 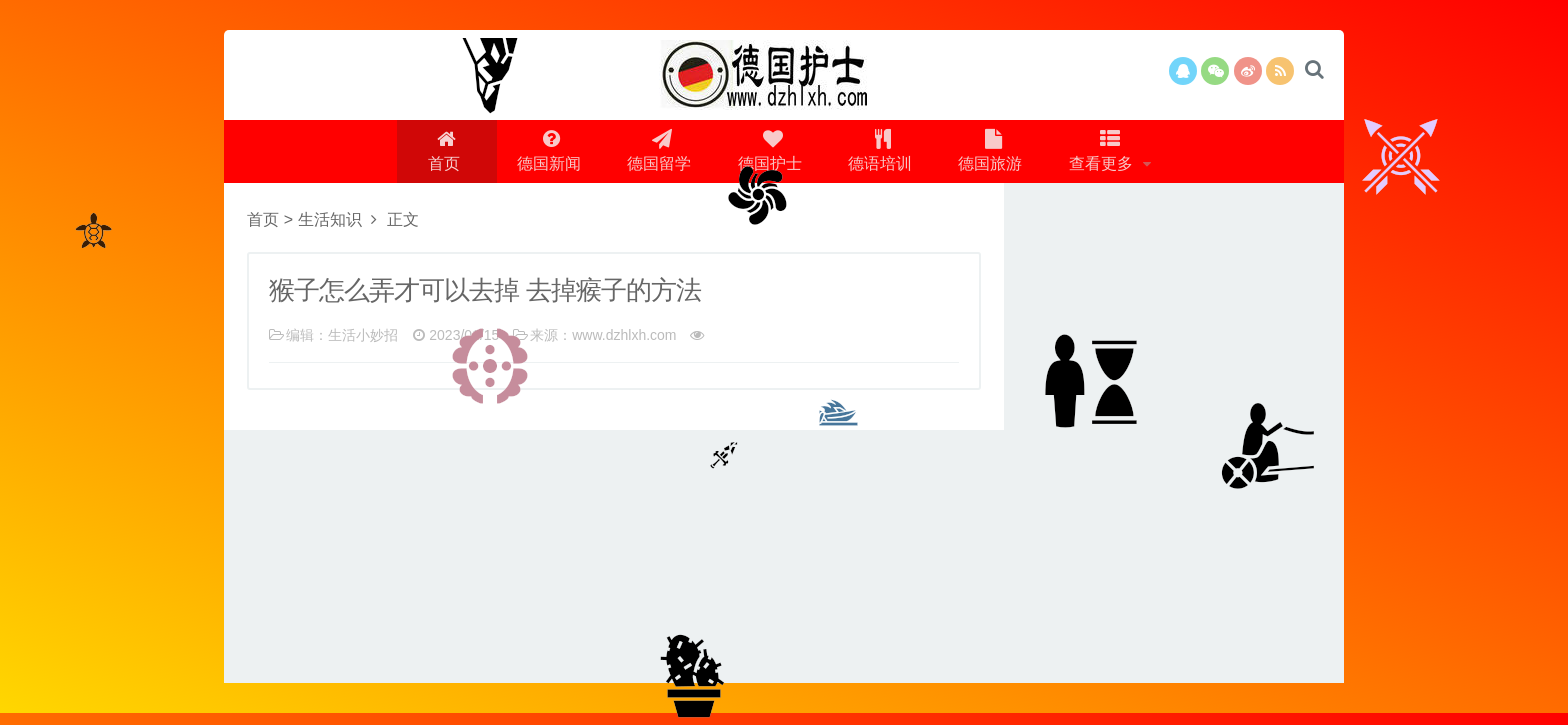 I want to click on indicates cave or underground environment in game, so click(x=490, y=75).